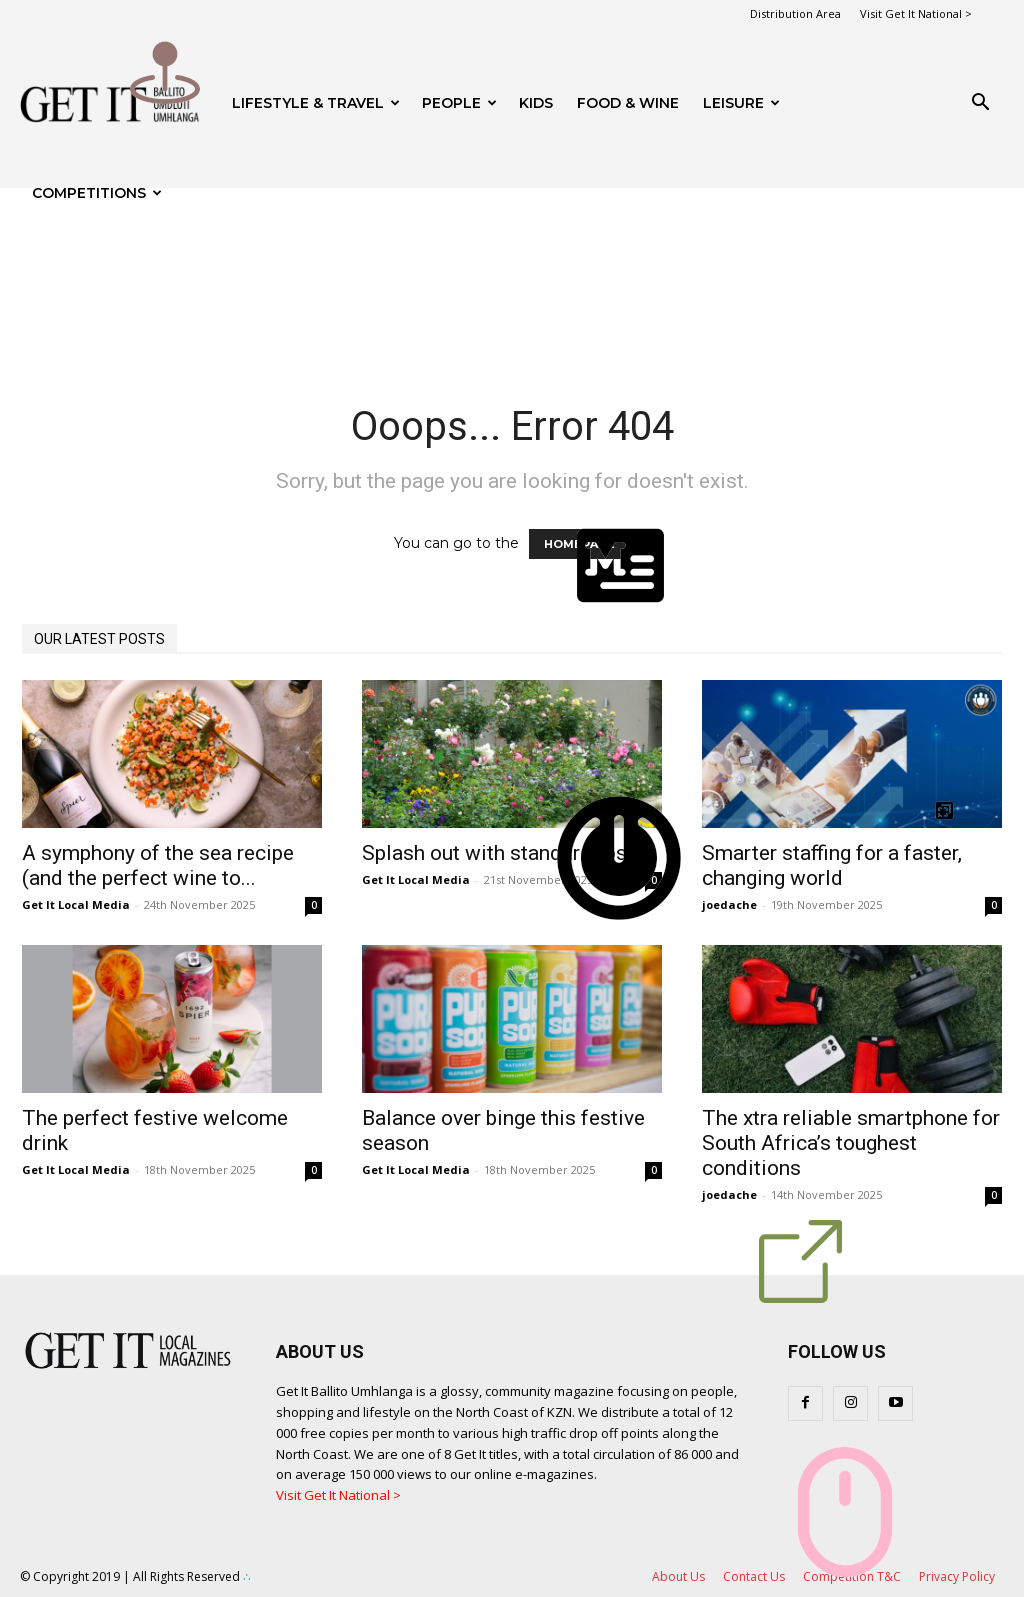 This screenshot has width=1024, height=1597. I want to click on turn device on or off, so click(619, 858).